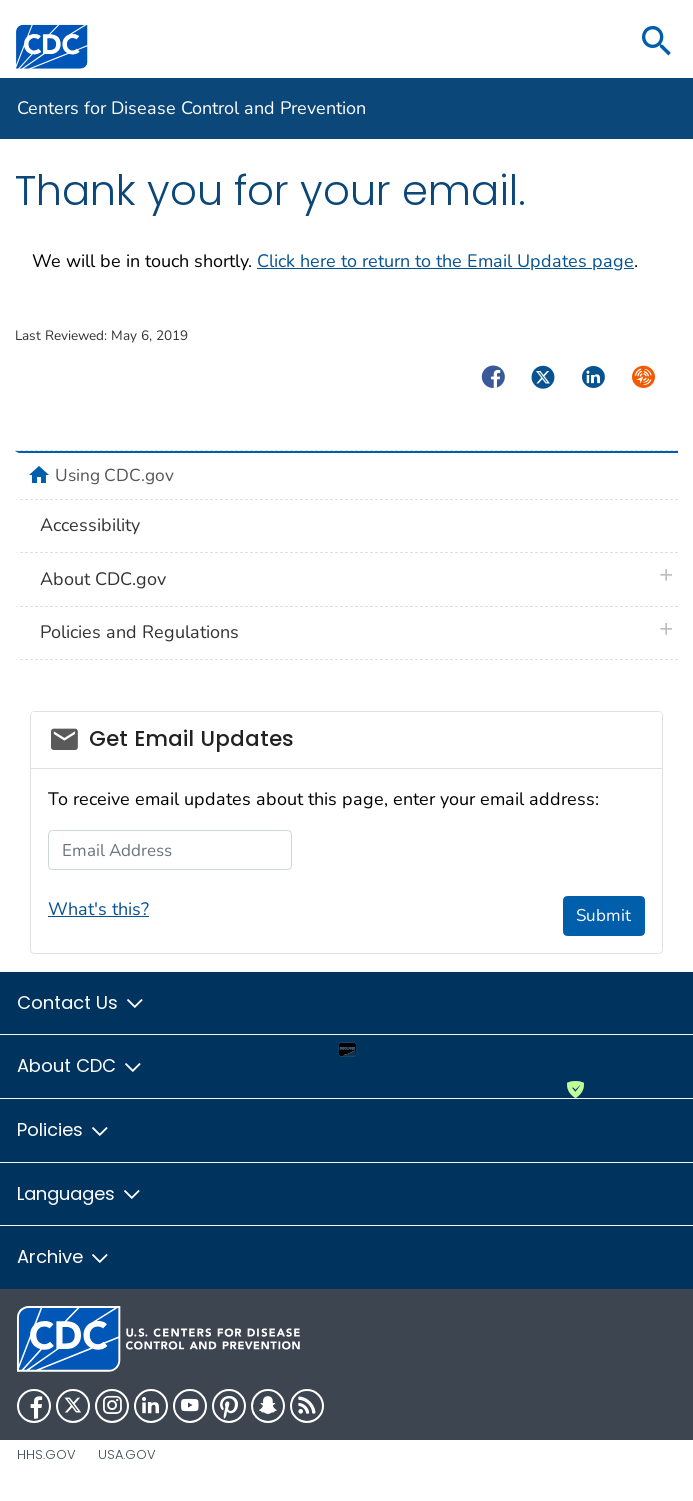 The height and width of the screenshot is (1501, 693). I want to click on open AdGuard ad-blocking settings, so click(575, 1089).